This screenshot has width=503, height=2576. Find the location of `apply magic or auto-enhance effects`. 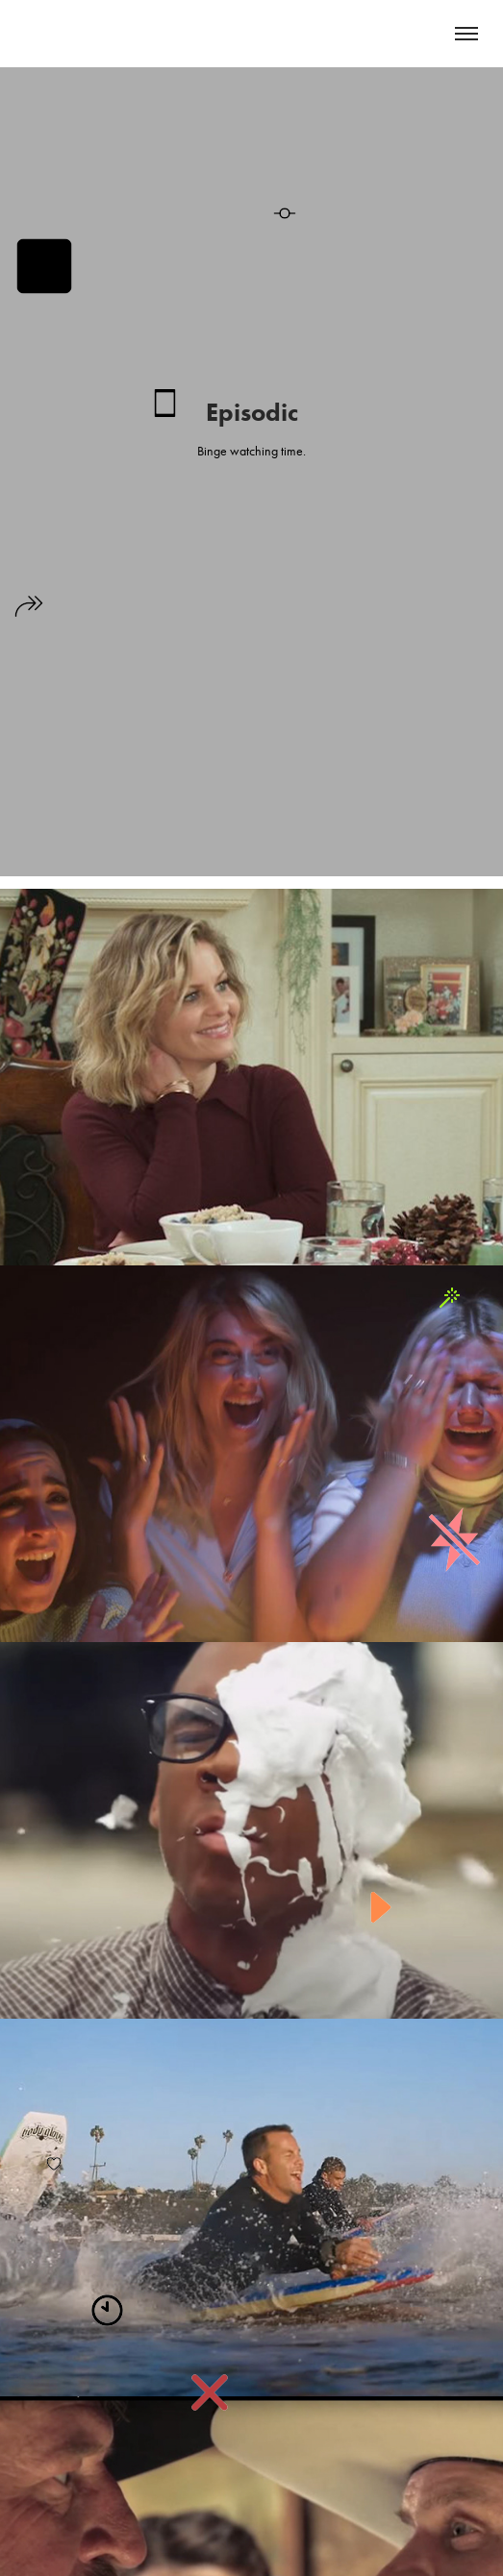

apply magic or auto-enhance effects is located at coordinates (449, 1298).